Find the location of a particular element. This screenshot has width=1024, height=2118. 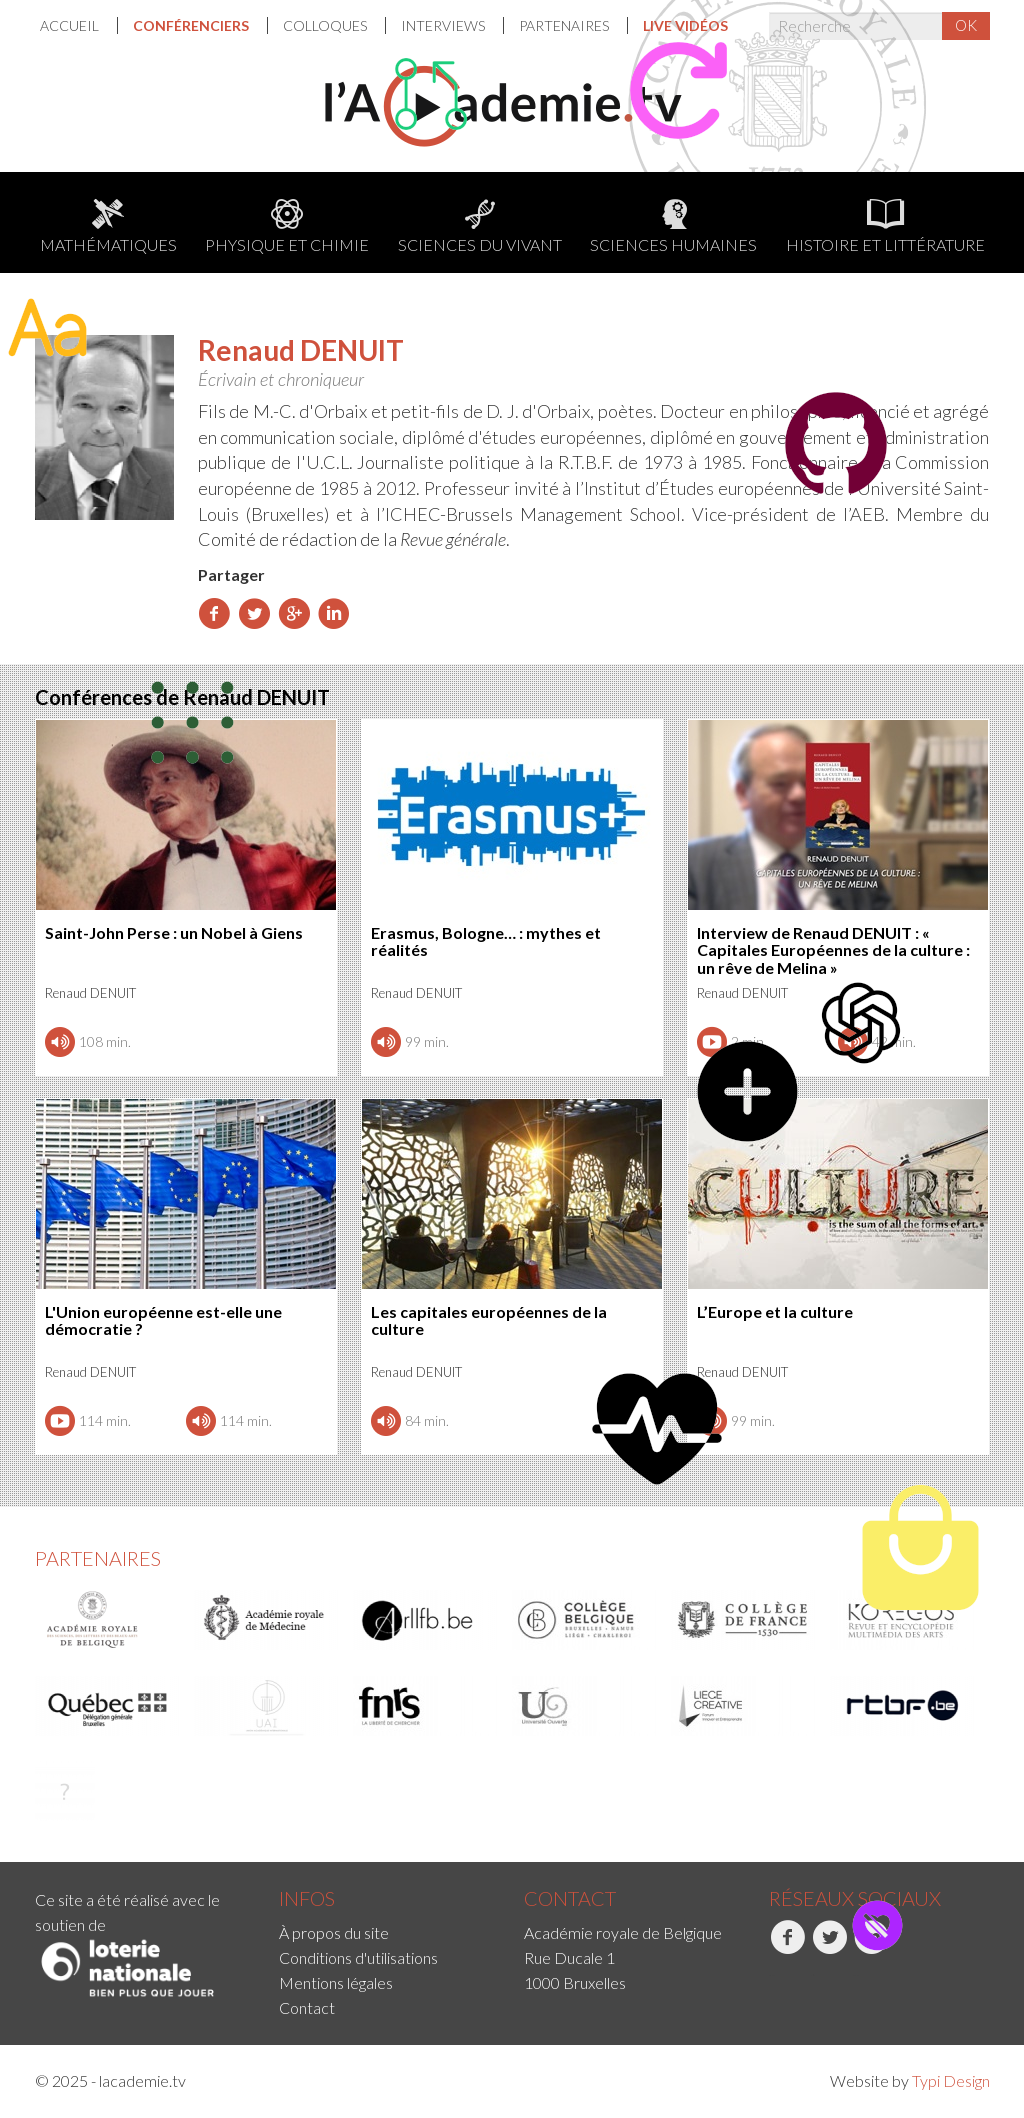

open app drawer or launcher is located at coordinates (192, 722).